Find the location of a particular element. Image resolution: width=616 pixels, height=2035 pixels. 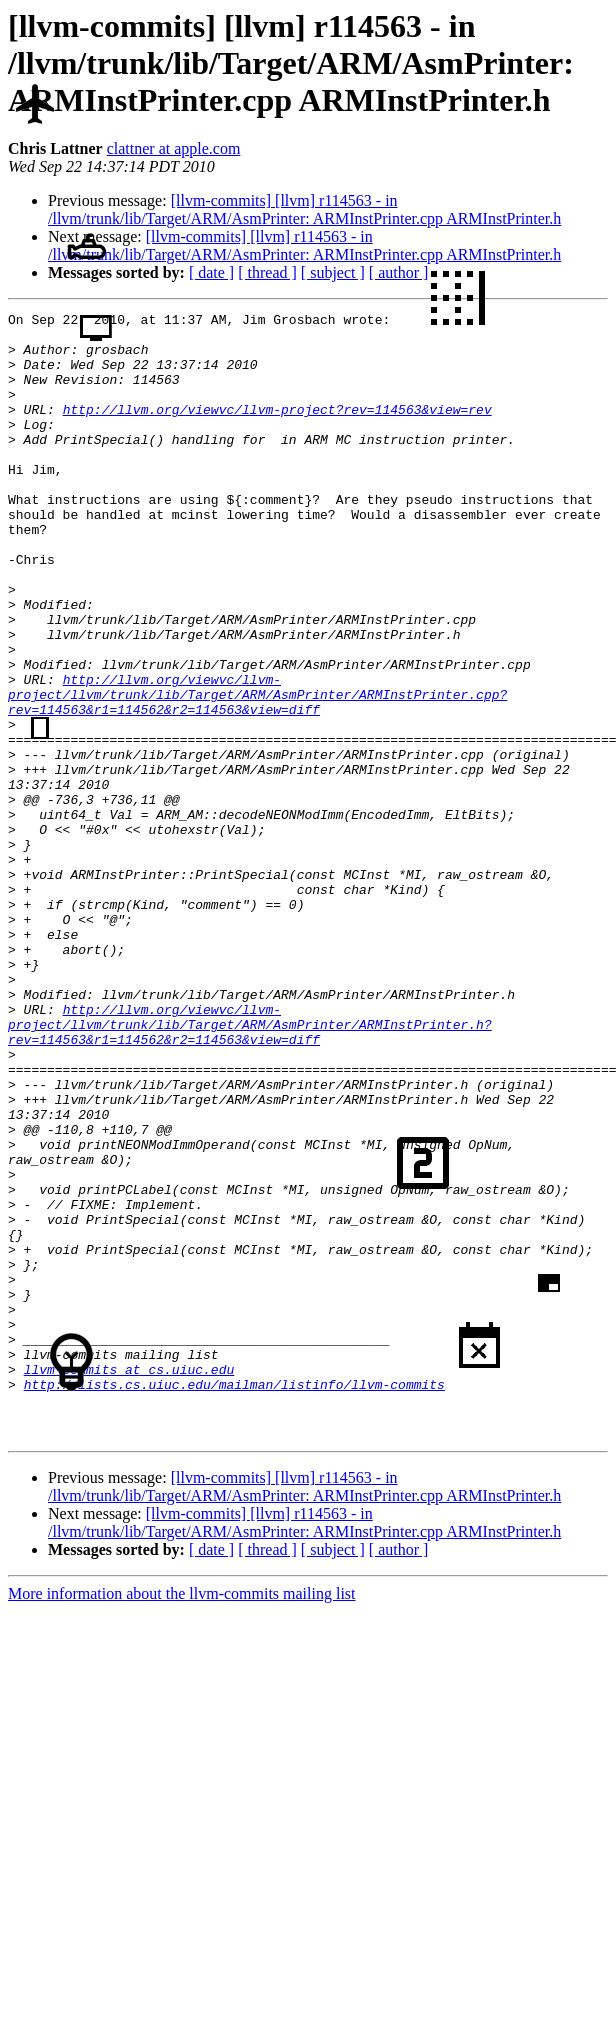

access tv or display settings is located at coordinates (96, 328).